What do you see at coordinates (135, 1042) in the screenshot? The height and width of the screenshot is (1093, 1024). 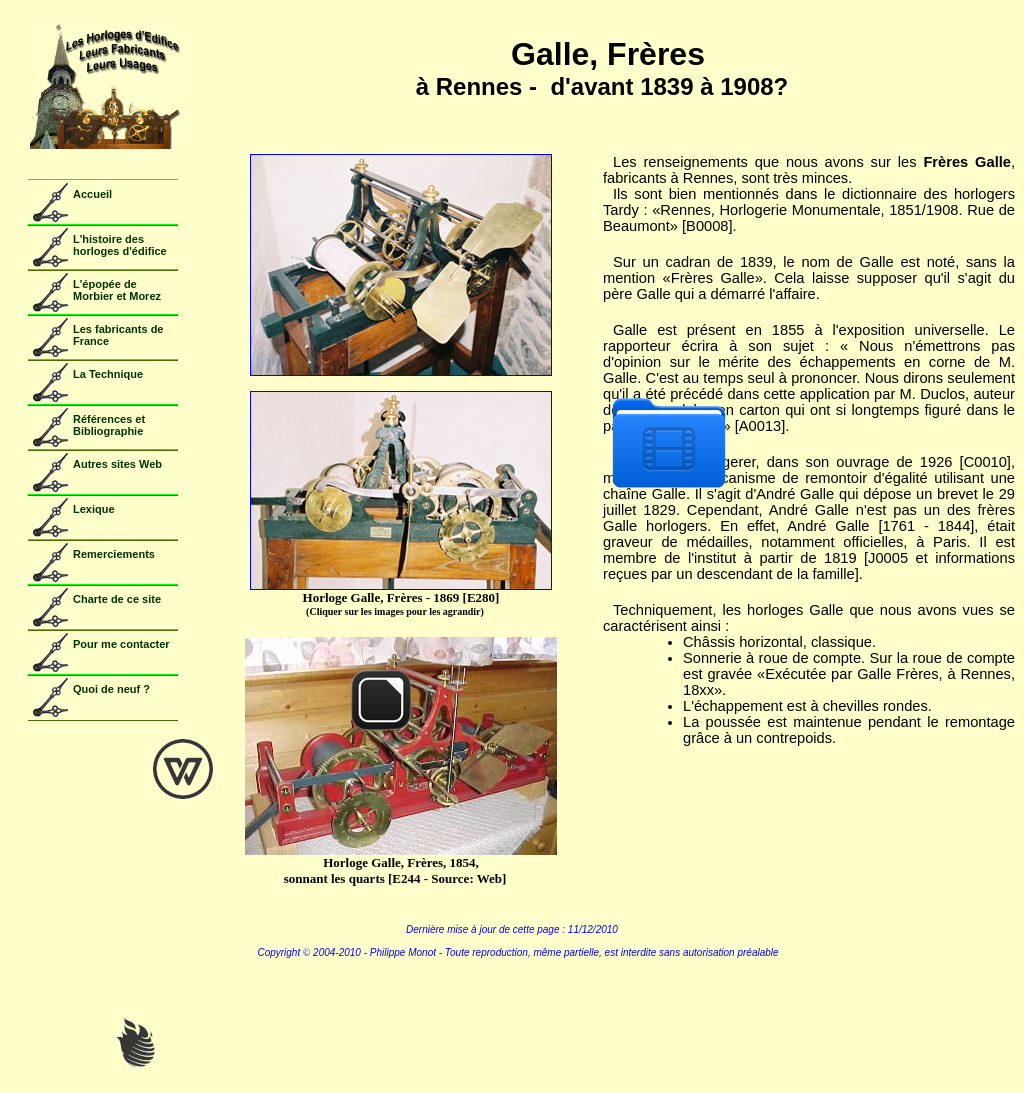 I see `open glade interface designer` at bounding box center [135, 1042].